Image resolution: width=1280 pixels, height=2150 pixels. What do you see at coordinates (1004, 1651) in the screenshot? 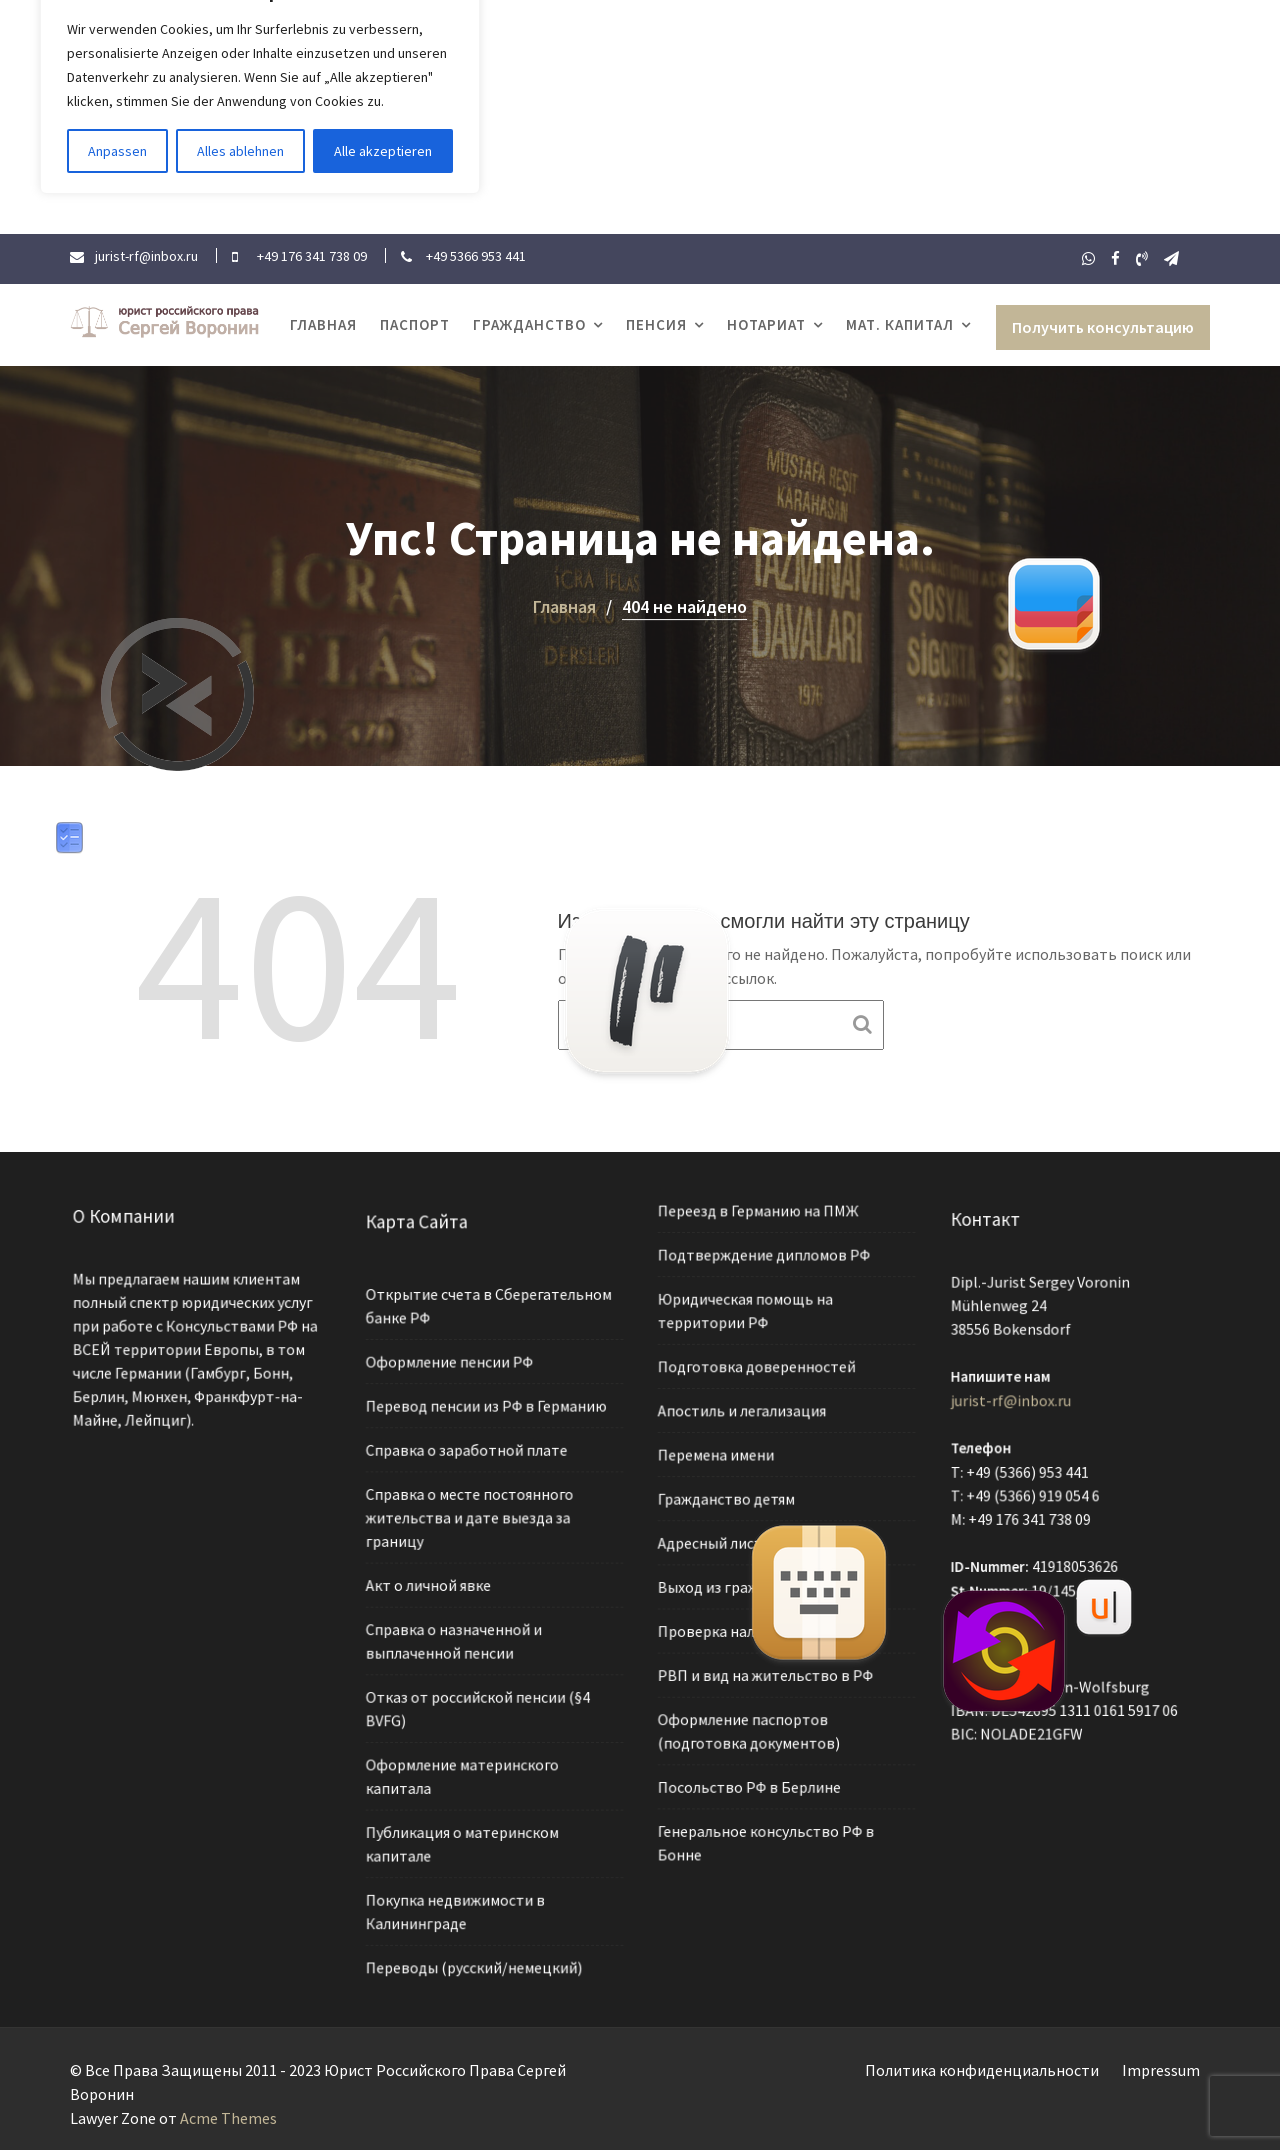
I see `open gabutdm download manager app` at bounding box center [1004, 1651].